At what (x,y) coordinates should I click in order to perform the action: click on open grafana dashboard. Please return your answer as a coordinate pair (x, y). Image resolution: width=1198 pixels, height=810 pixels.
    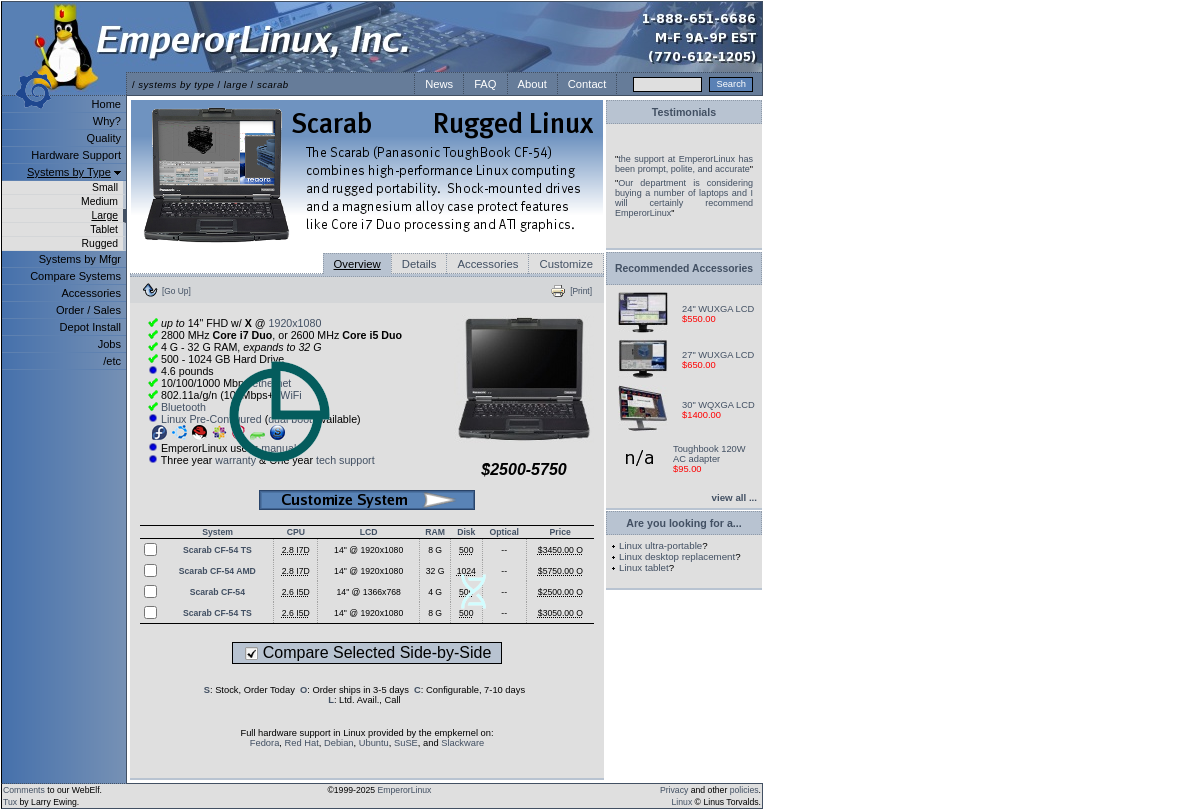
    Looking at the image, I should click on (33, 89).